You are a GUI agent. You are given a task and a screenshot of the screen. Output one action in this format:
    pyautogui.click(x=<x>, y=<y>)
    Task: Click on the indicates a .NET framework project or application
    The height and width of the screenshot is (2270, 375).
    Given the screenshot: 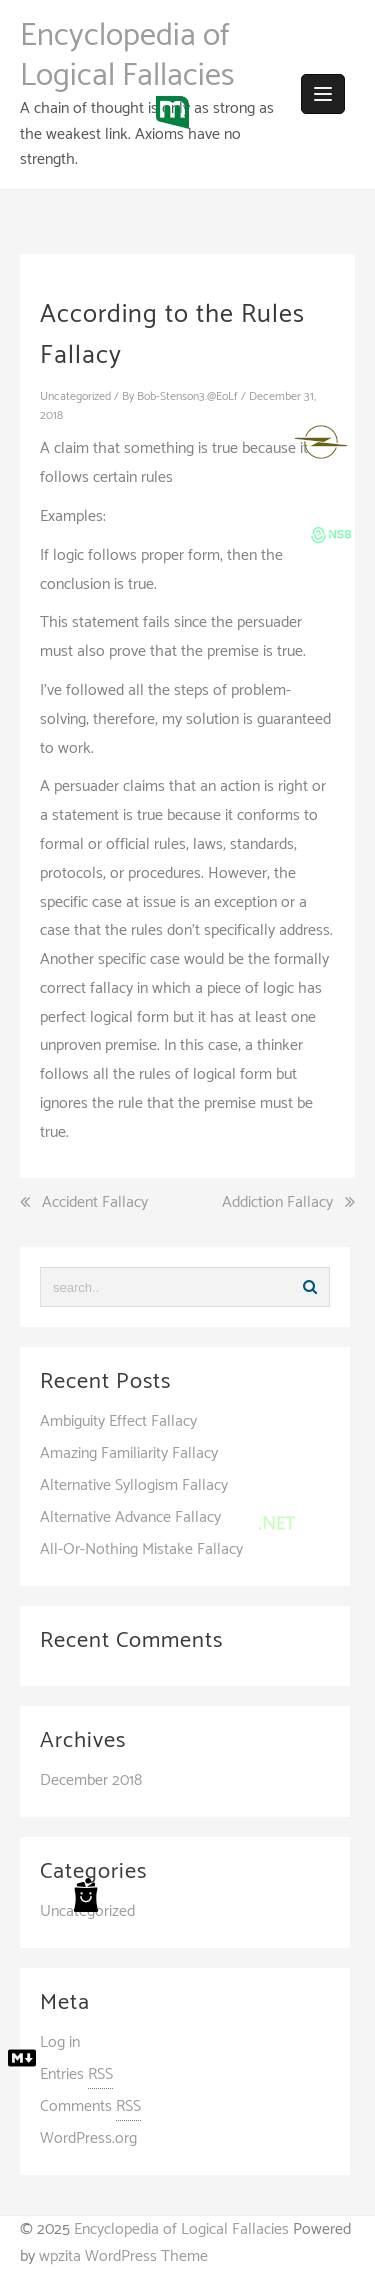 What is the action you would take?
    pyautogui.click(x=277, y=1523)
    